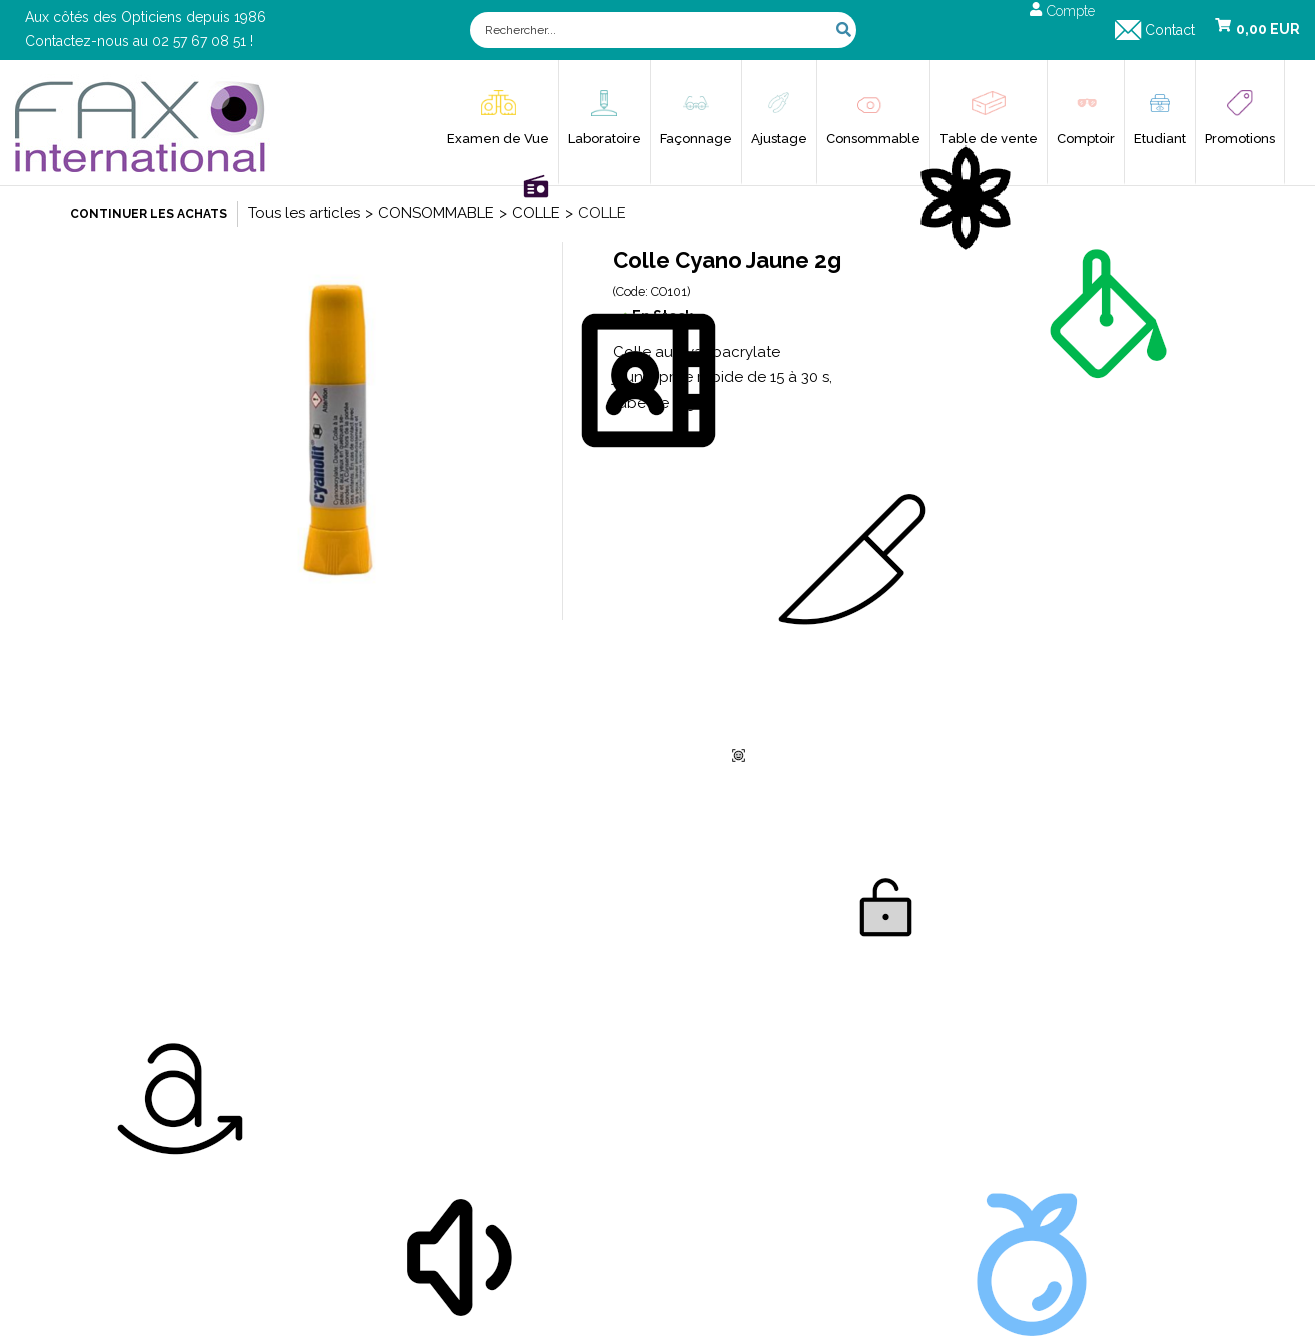 This screenshot has height=1343, width=1315. What do you see at coordinates (966, 198) in the screenshot?
I see `apply a vintage or retro photo filter` at bounding box center [966, 198].